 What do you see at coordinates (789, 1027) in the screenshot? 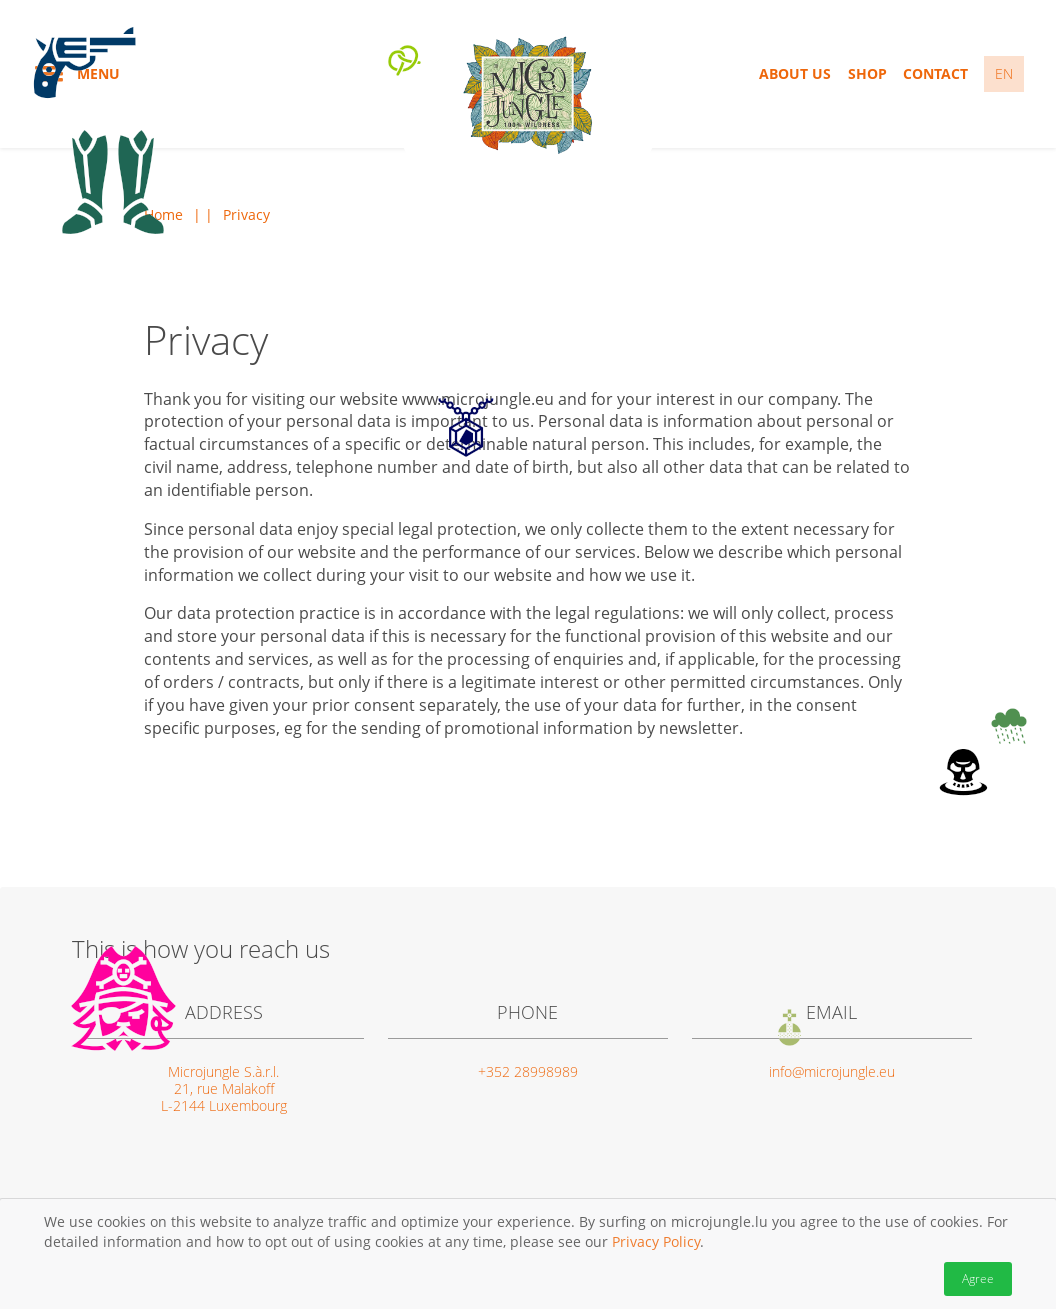
I see `holy hand grenade item or power-up in a game` at bounding box center [789, 1027].